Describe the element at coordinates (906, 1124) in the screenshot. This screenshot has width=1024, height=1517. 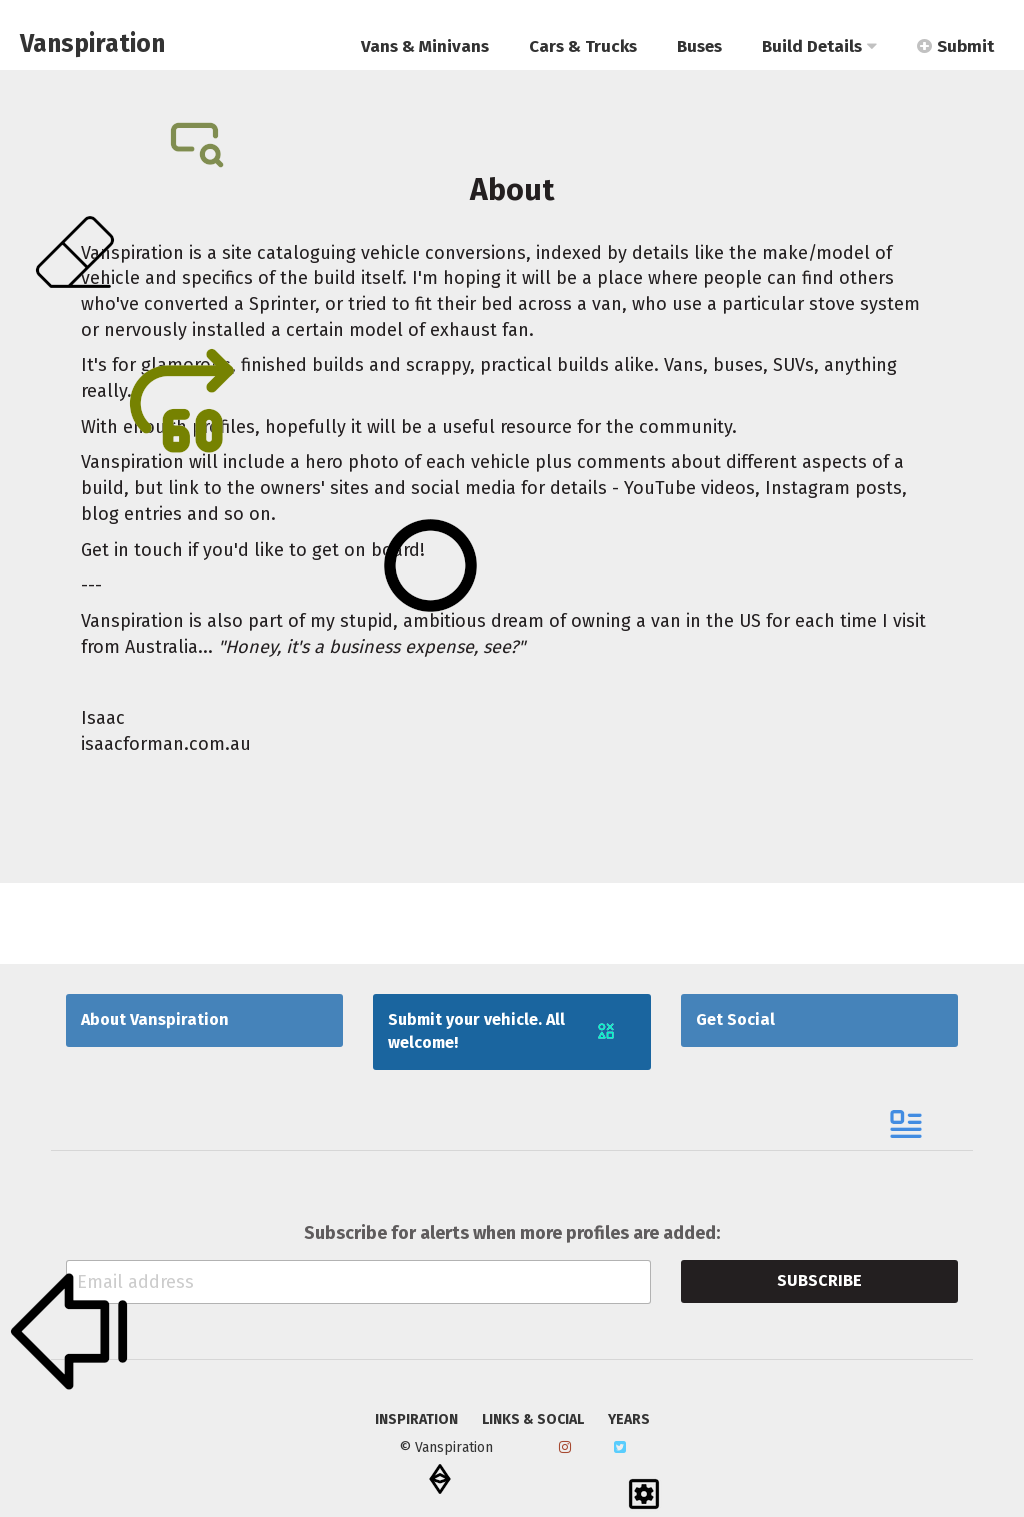
I see `align content to the left with text wrapping` at that location.